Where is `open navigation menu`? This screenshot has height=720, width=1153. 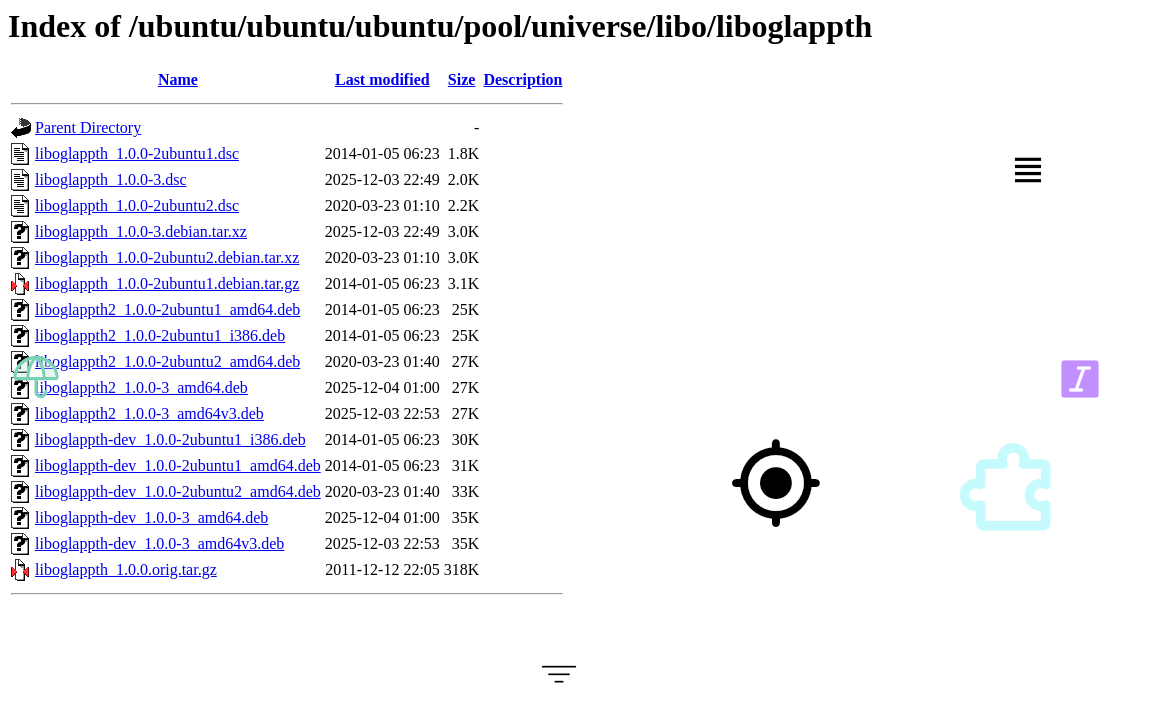
open navigation menu is located at coordinates (1028, 170).